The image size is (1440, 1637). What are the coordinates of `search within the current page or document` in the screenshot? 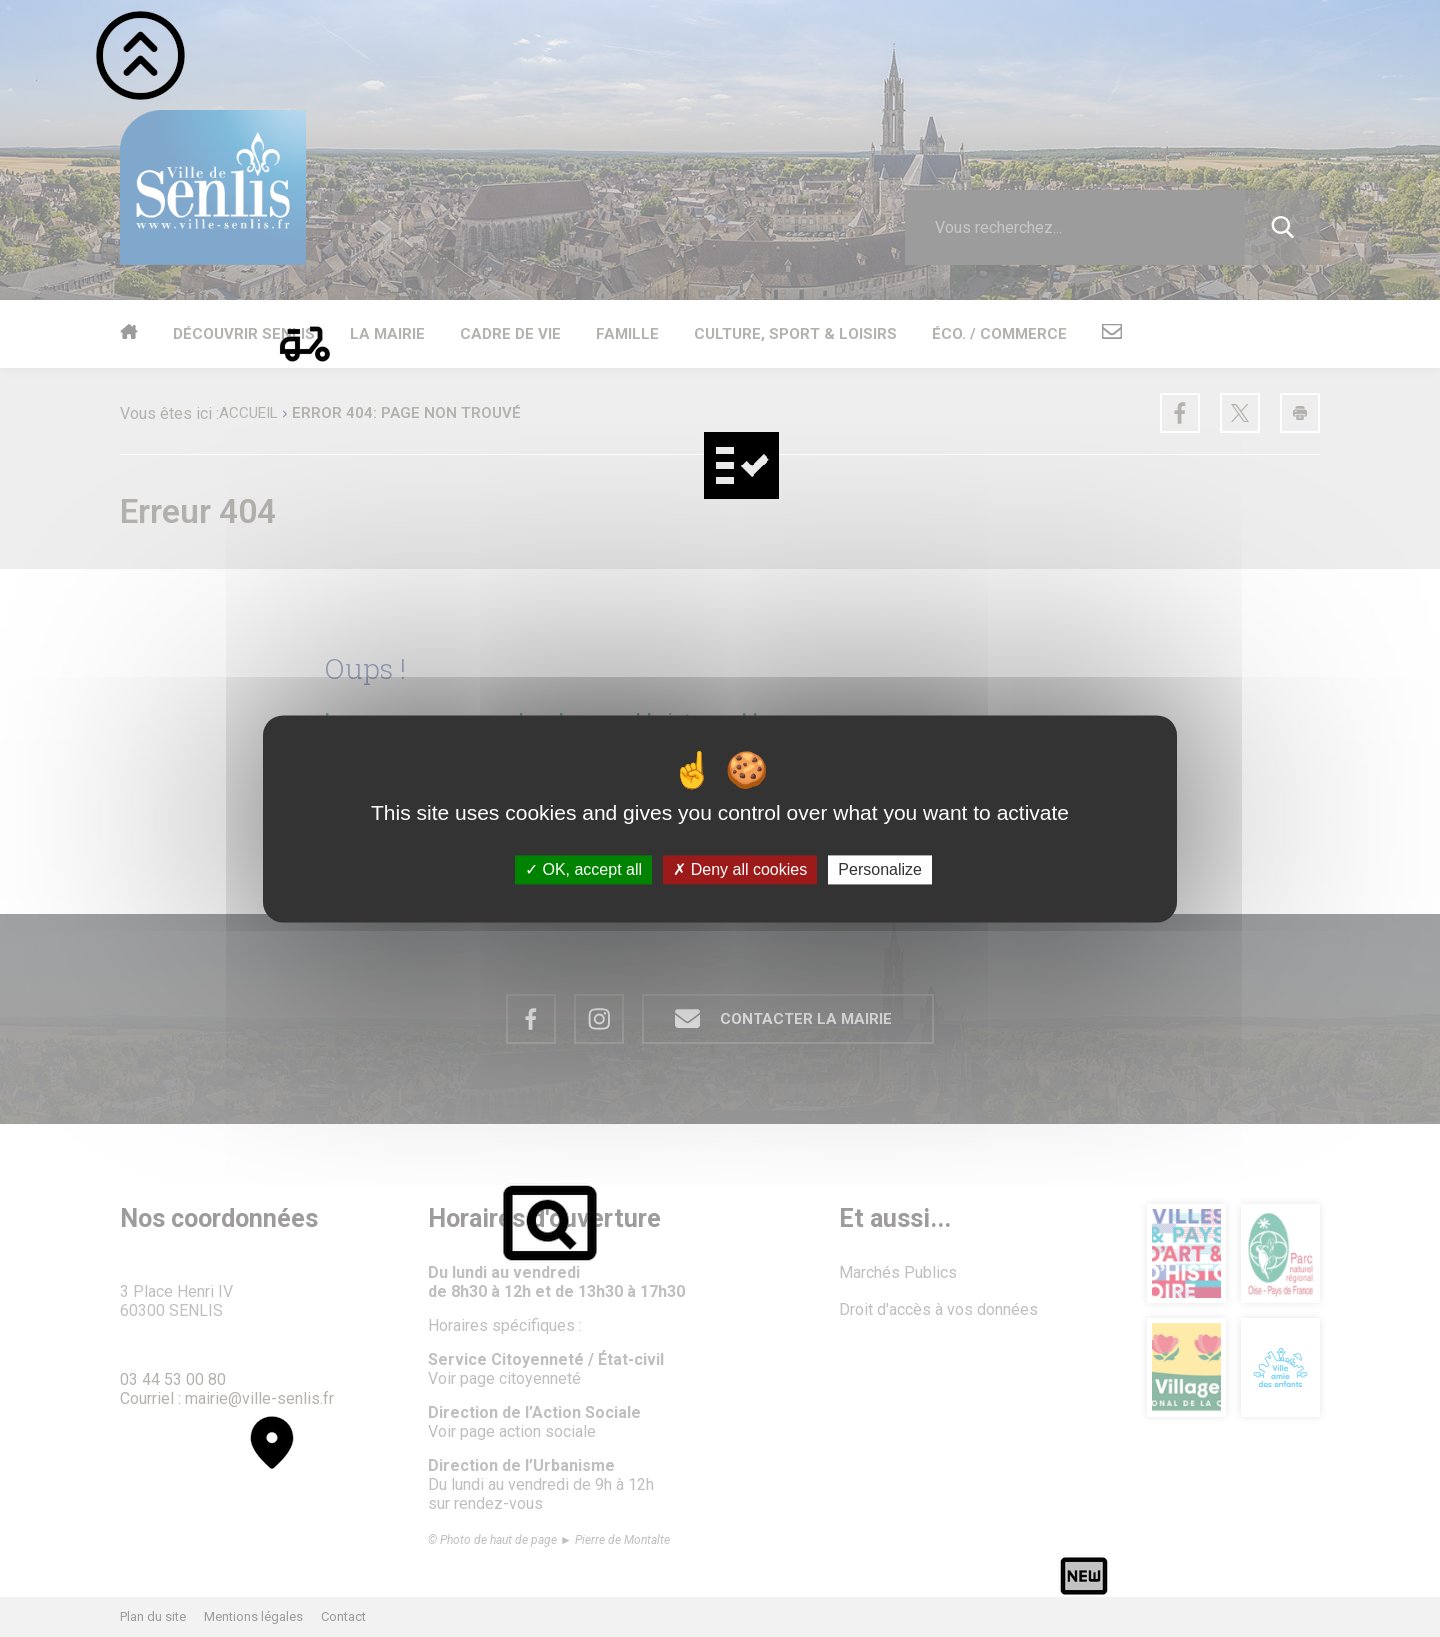 It's located at (550, 1223).